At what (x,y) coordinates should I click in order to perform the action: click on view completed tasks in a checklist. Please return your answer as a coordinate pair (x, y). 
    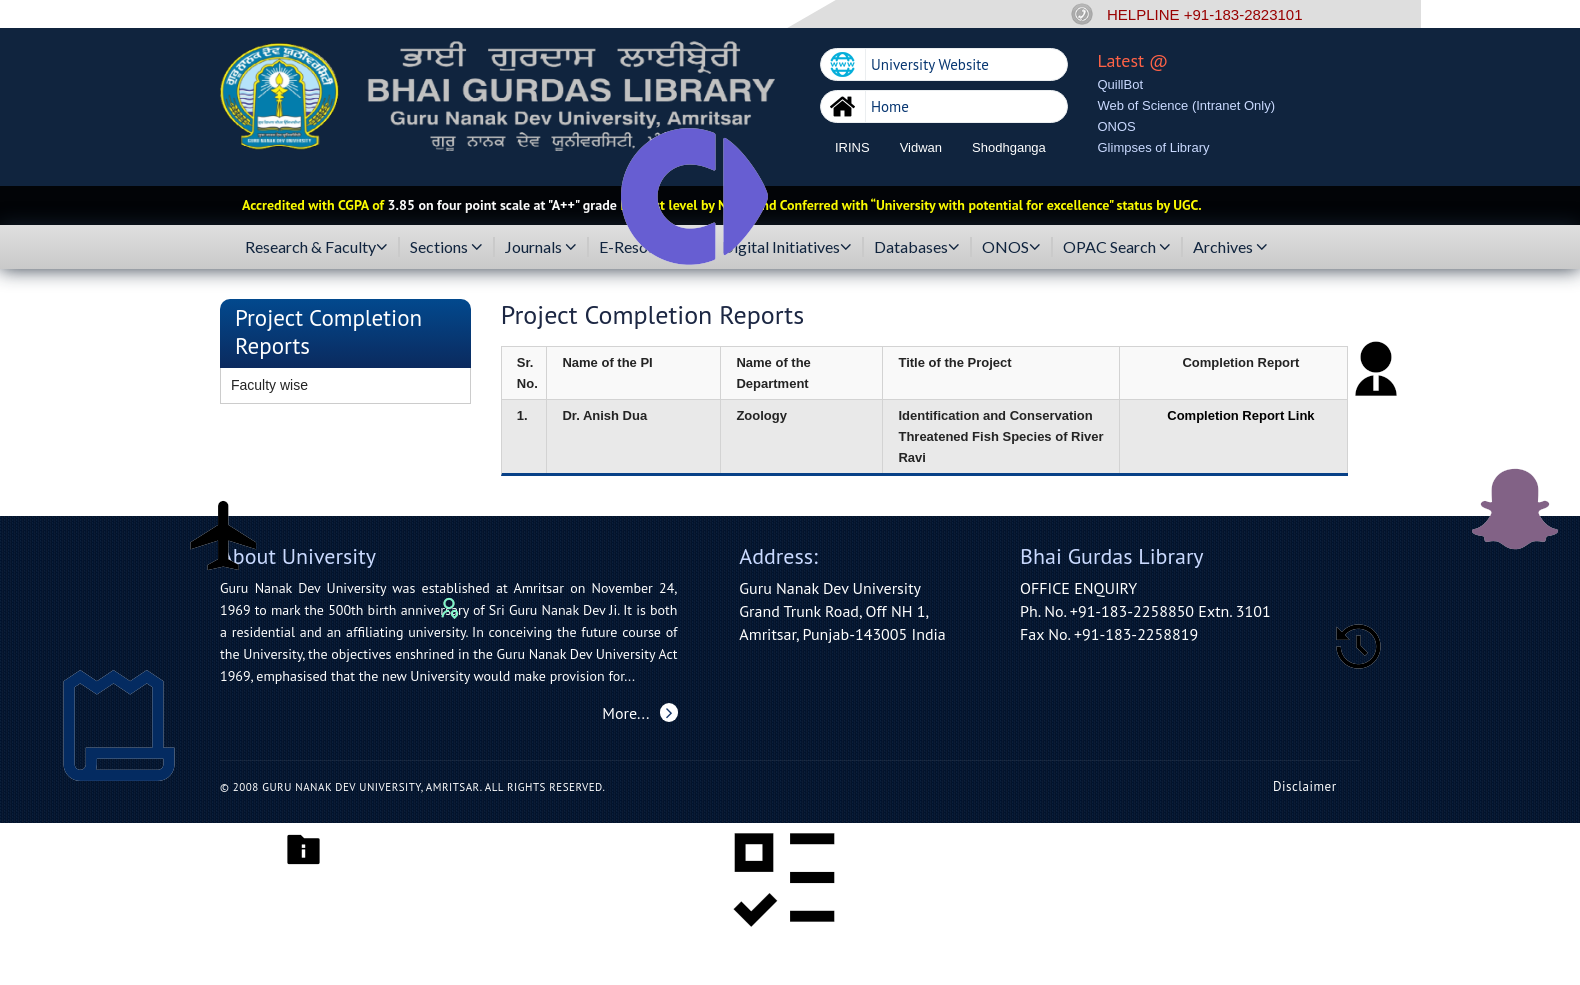
    Looking at the image, I should click on (784, 877).